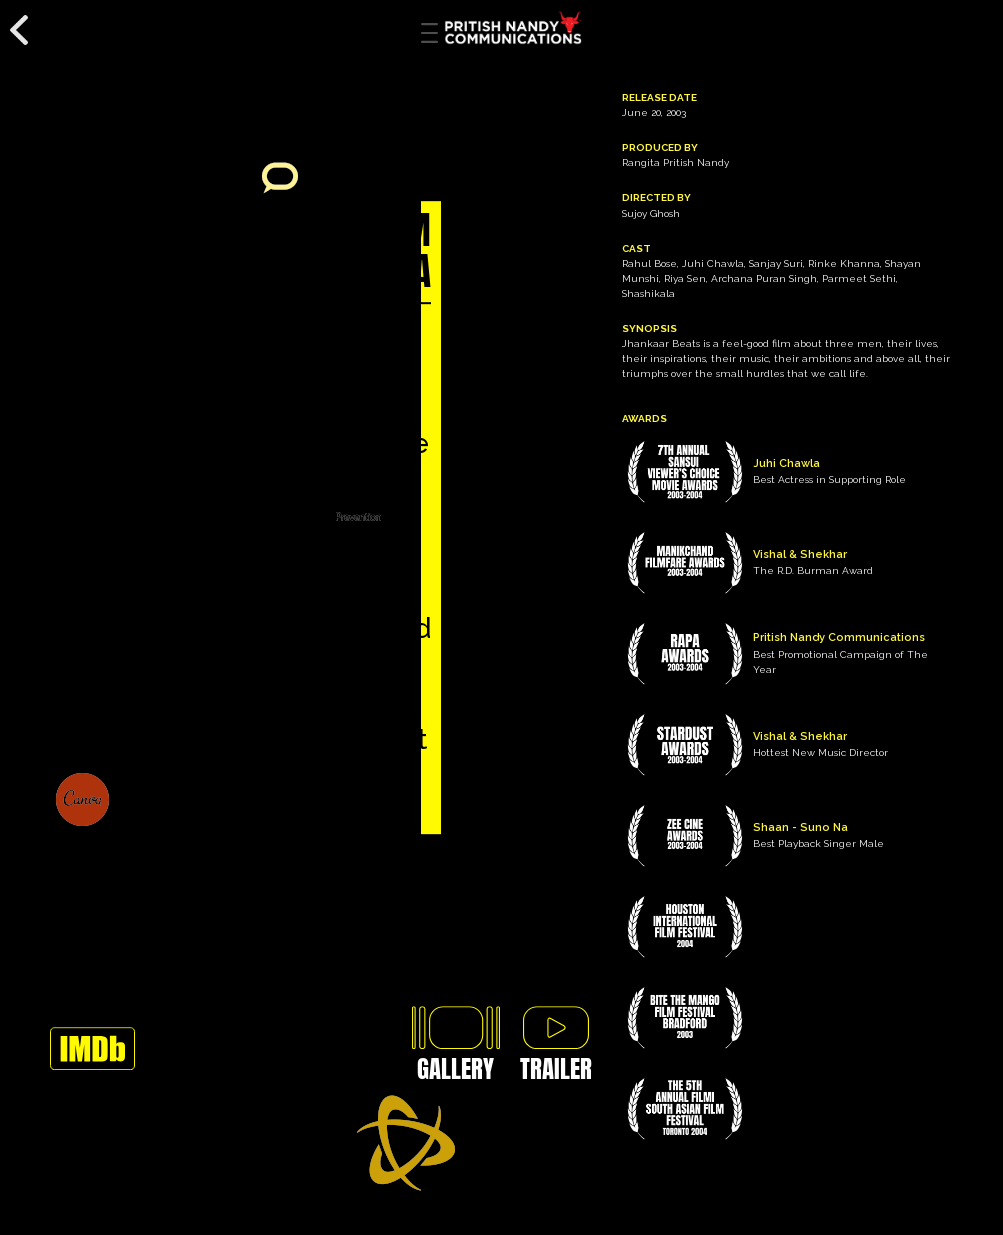 The height and width of the screenshot is (1235, 1003). I want to click on launch Battle.net gaming client, so click(406, 1143).